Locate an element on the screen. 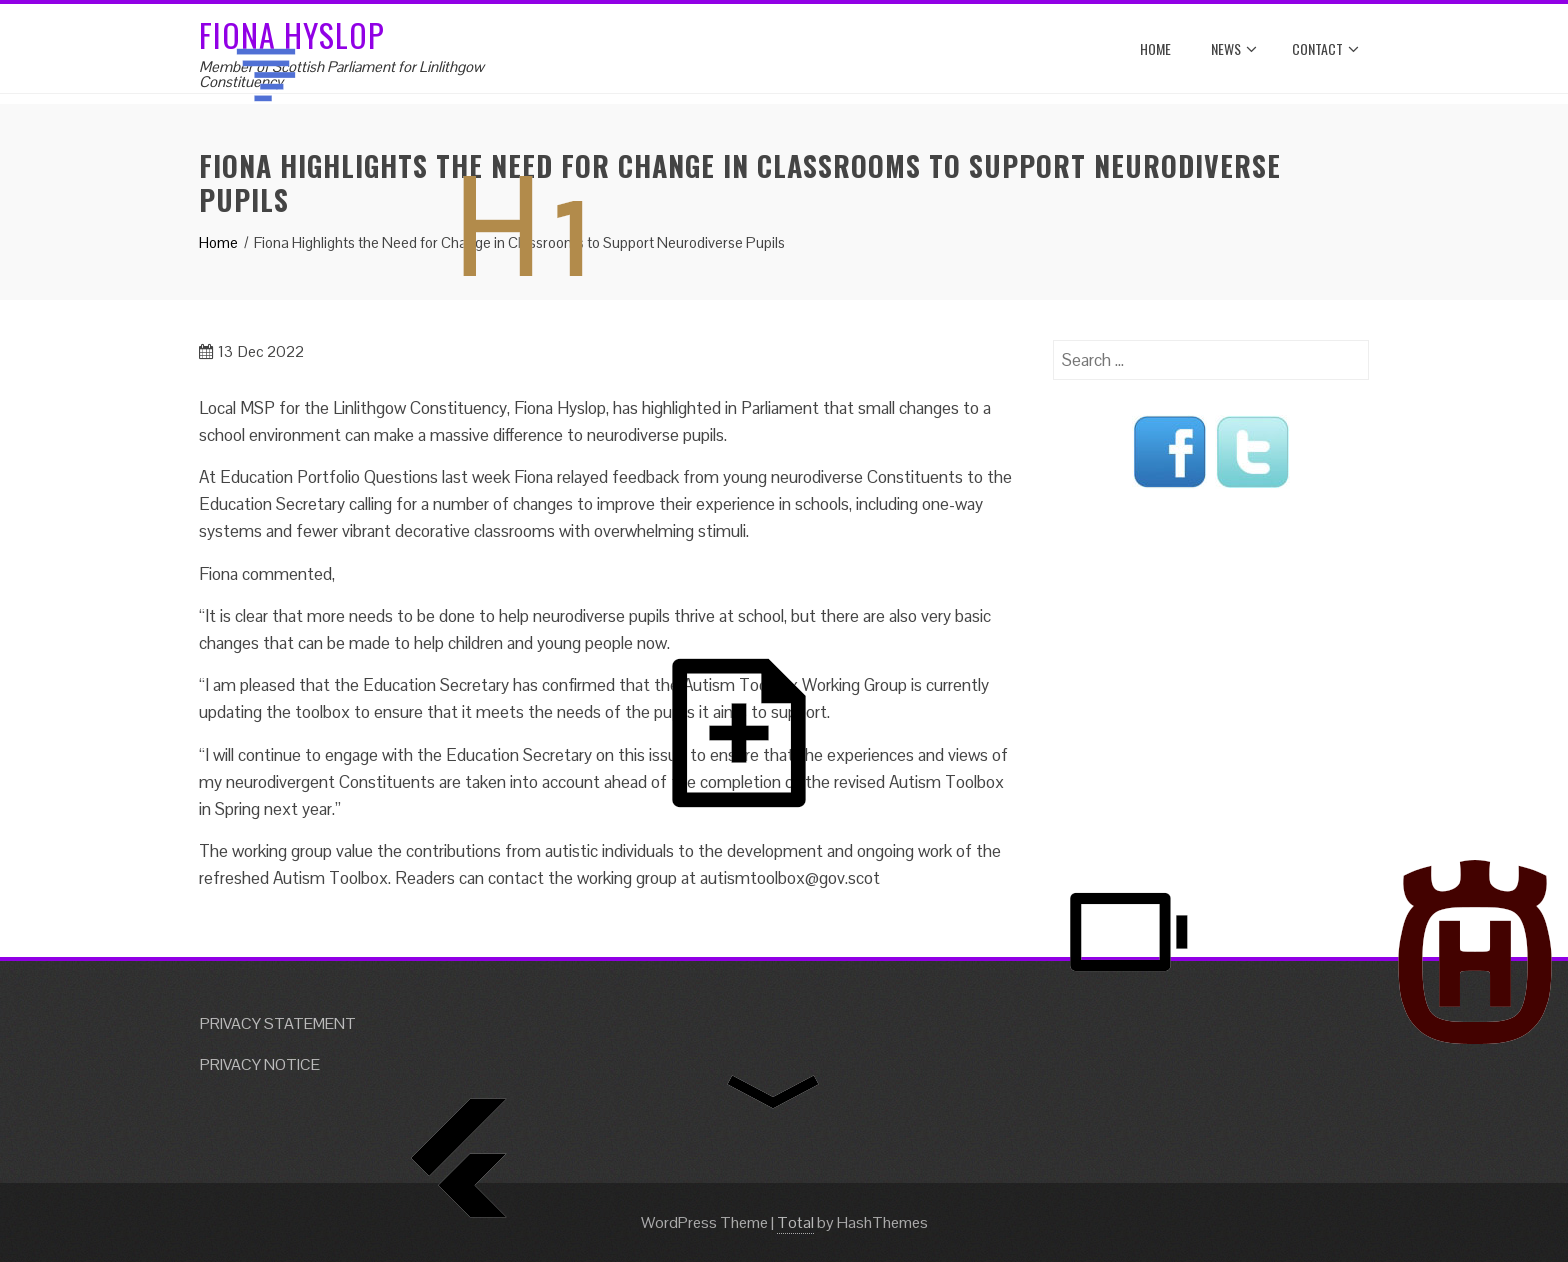 The image size is (1568, 1262). create a new file is located at coordinates (739, 733).